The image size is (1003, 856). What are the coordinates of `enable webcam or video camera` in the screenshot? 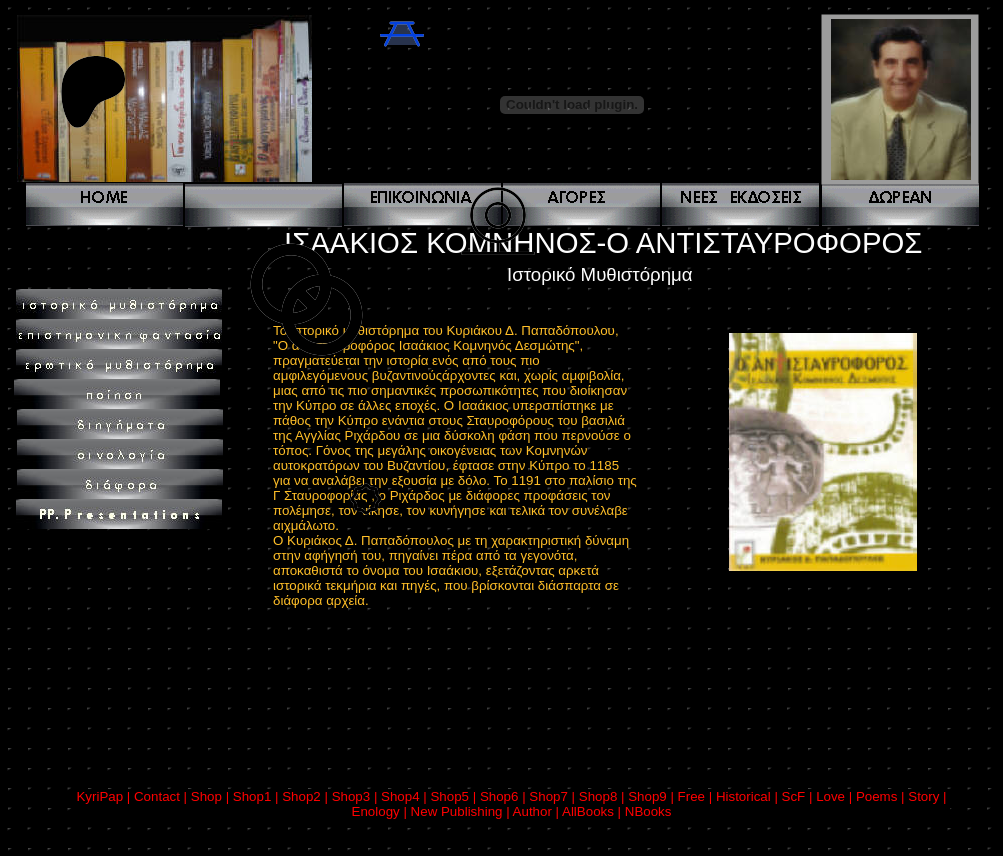 It's located at (498, 224).